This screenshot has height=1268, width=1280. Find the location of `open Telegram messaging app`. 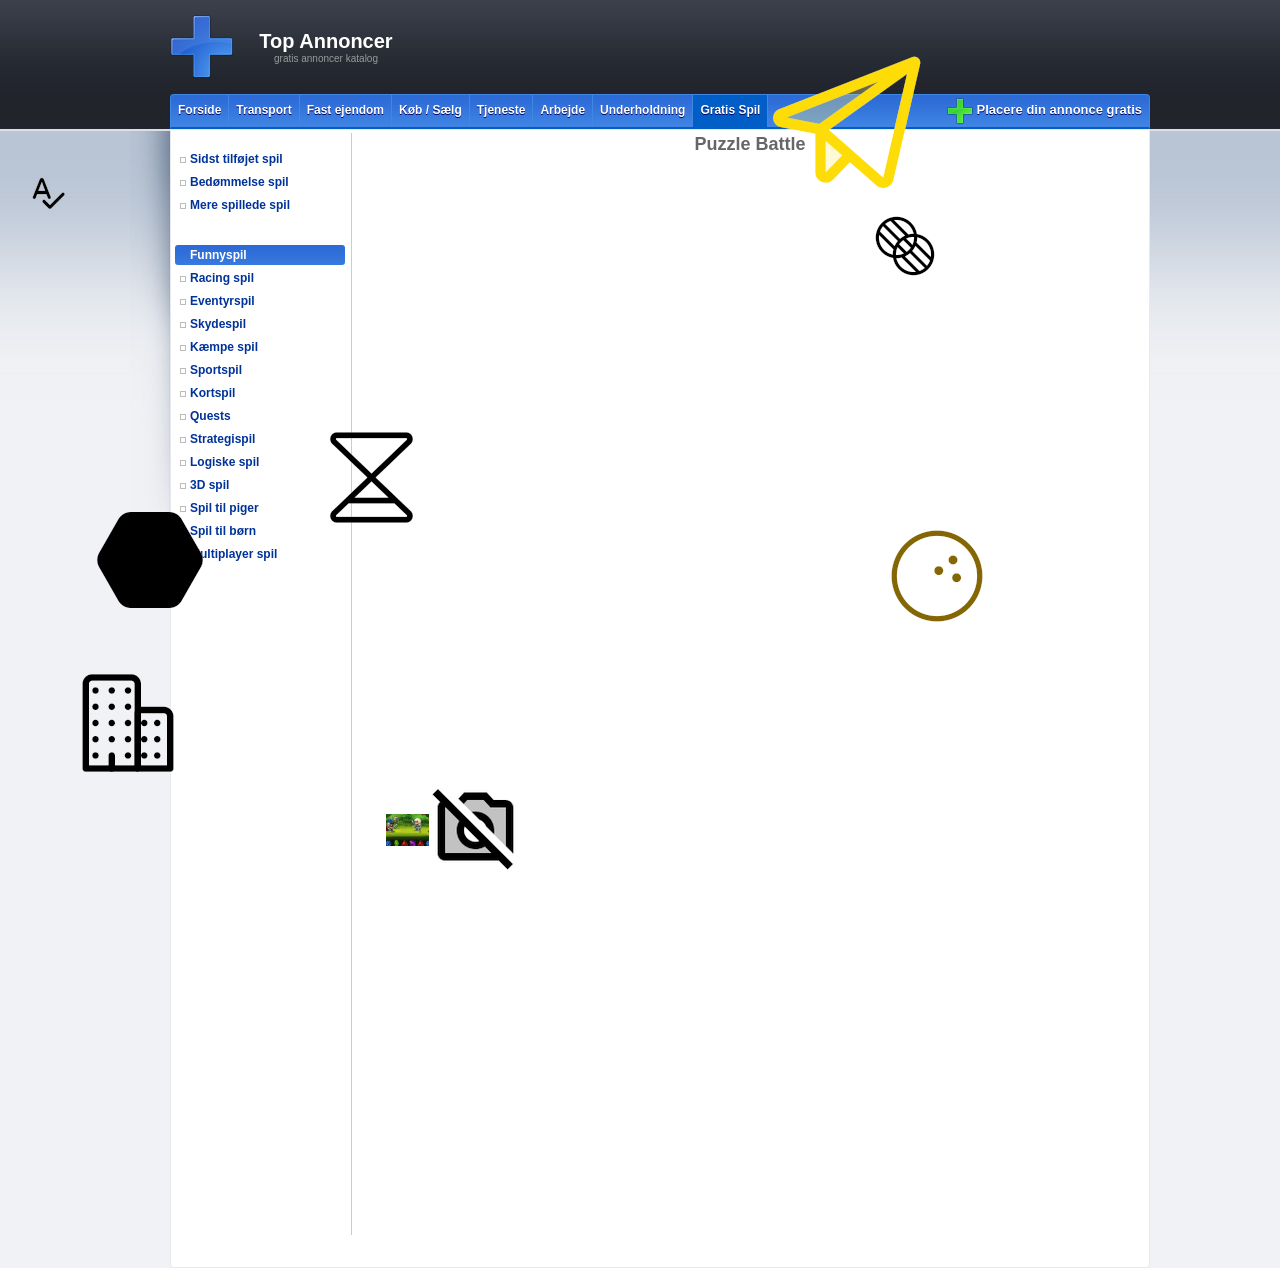

open Telegram messaging app is located at coordinates (852, 125).